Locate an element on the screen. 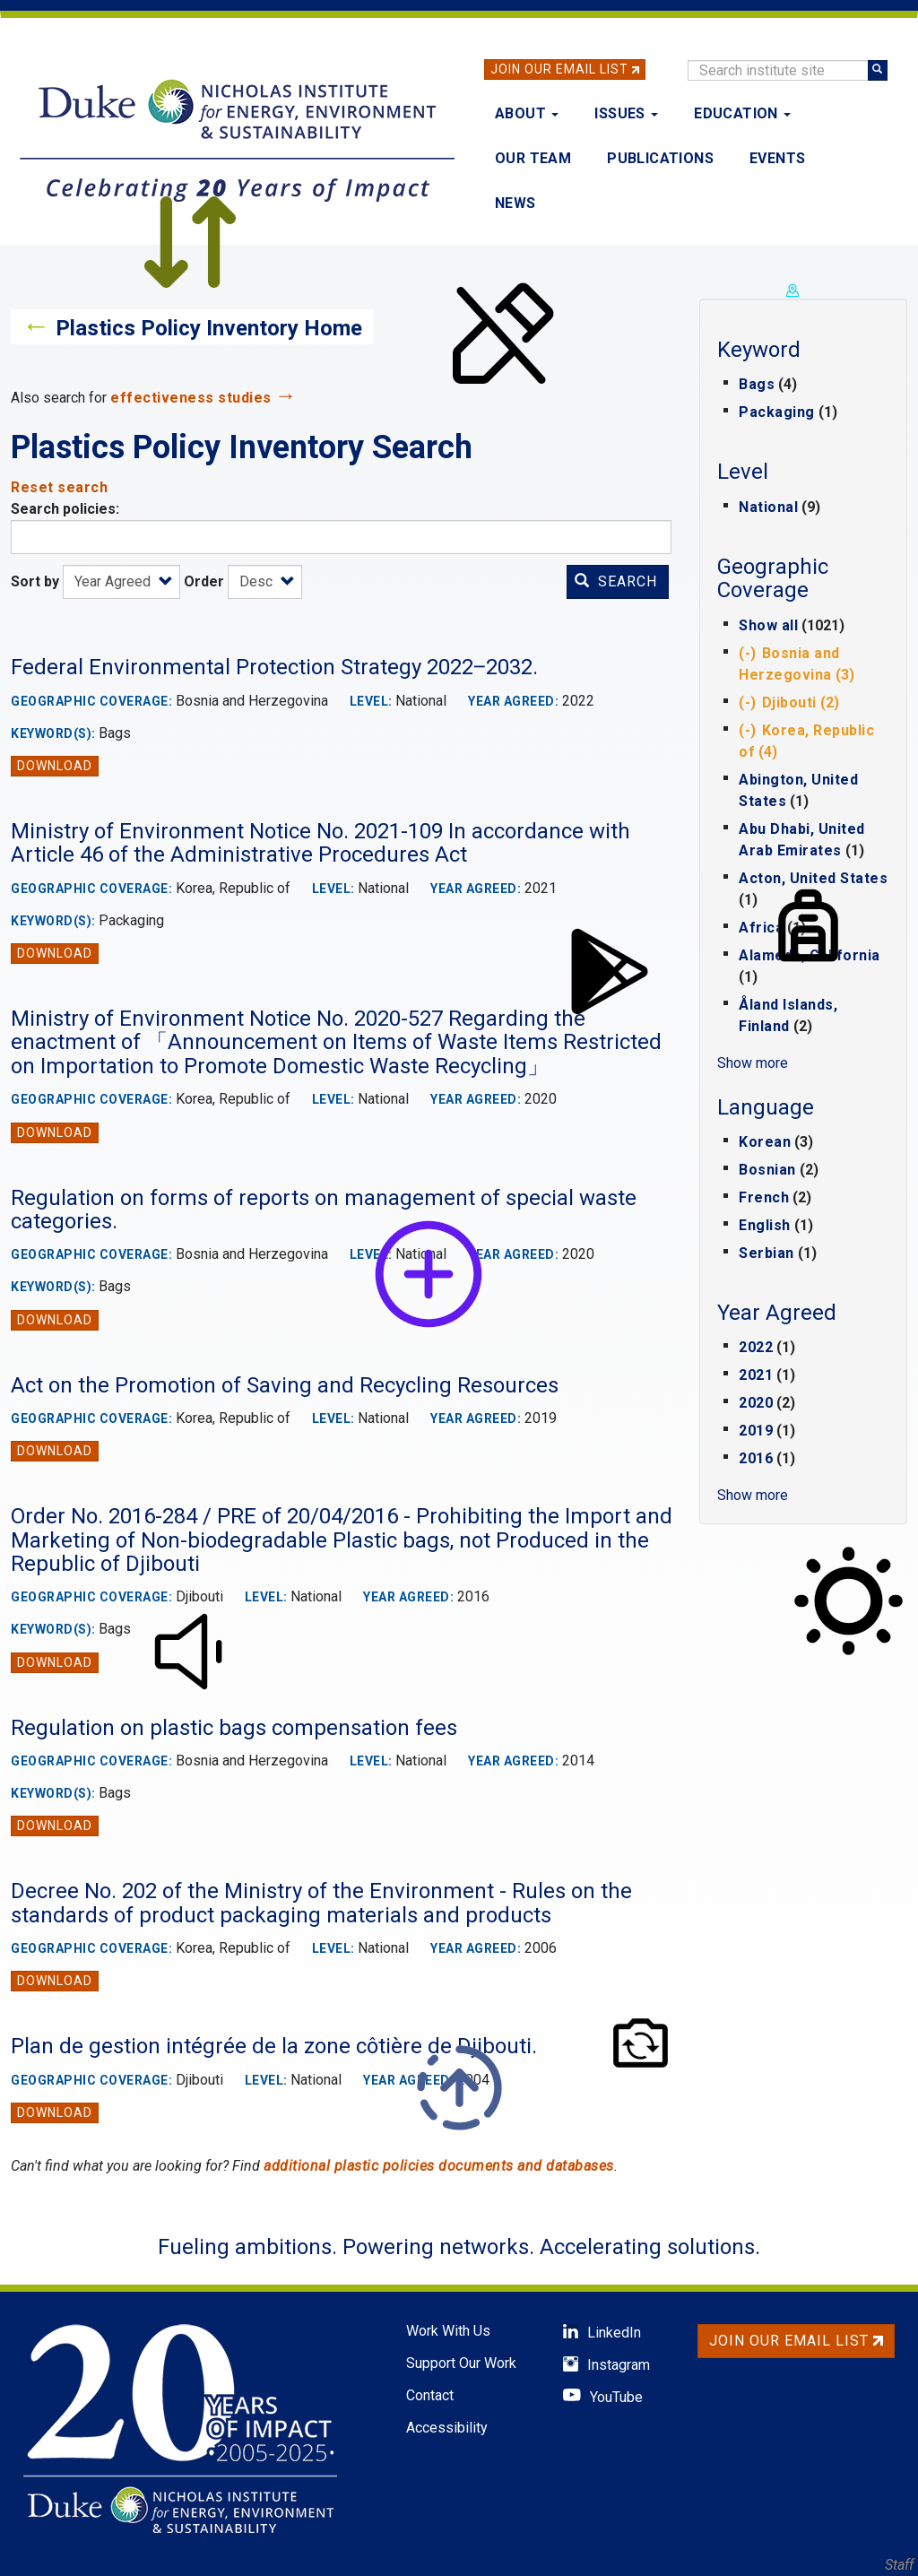 This screenshot has width=918, height=2576. editing is disabled or unavailable is located at coordinates (501, 335).